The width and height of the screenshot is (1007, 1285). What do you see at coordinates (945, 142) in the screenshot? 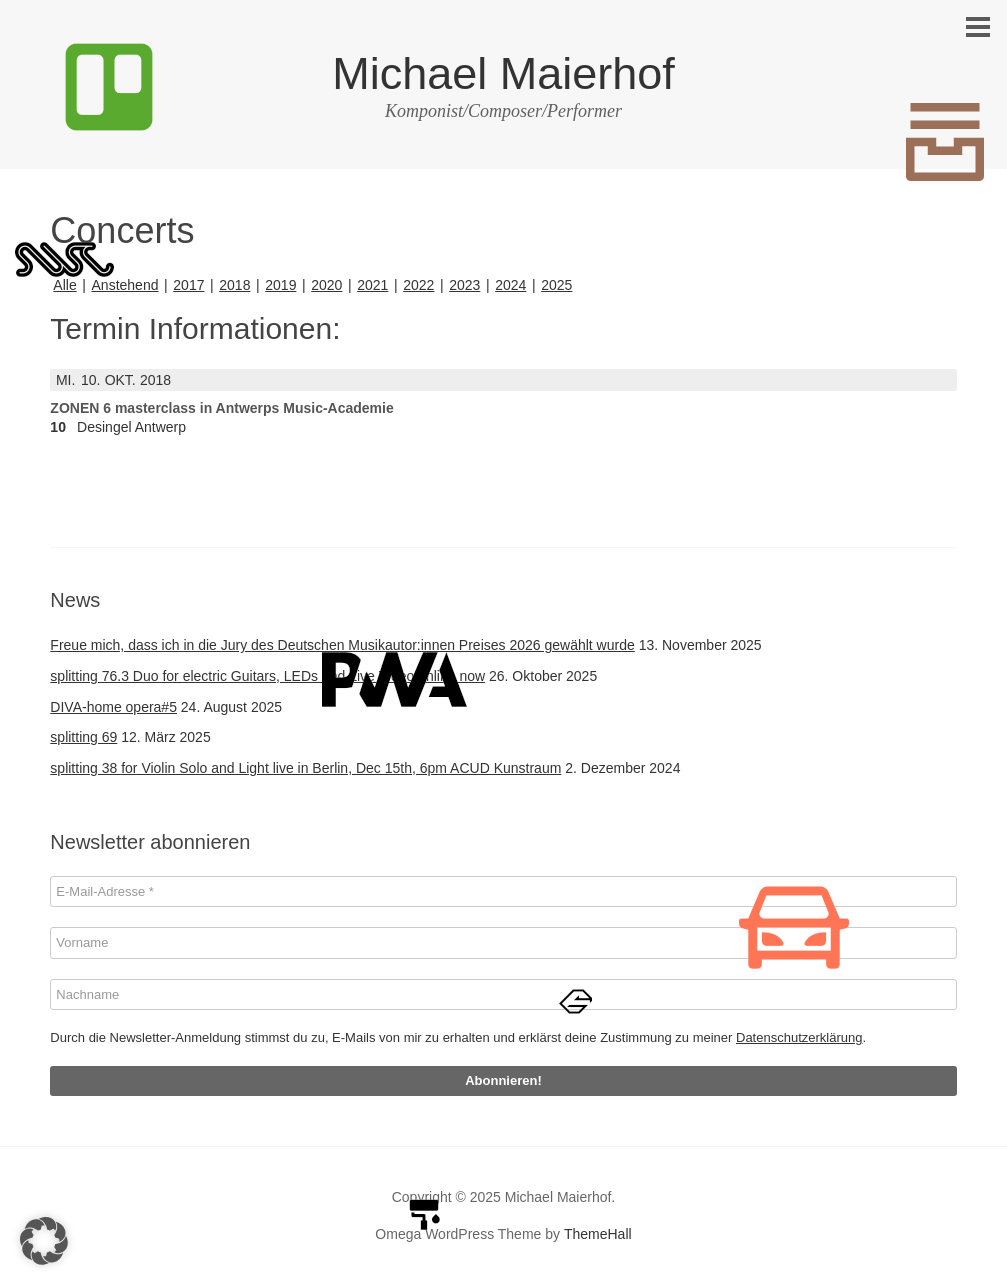
I see `access archived files or documents` at bounding box center [945, 142].